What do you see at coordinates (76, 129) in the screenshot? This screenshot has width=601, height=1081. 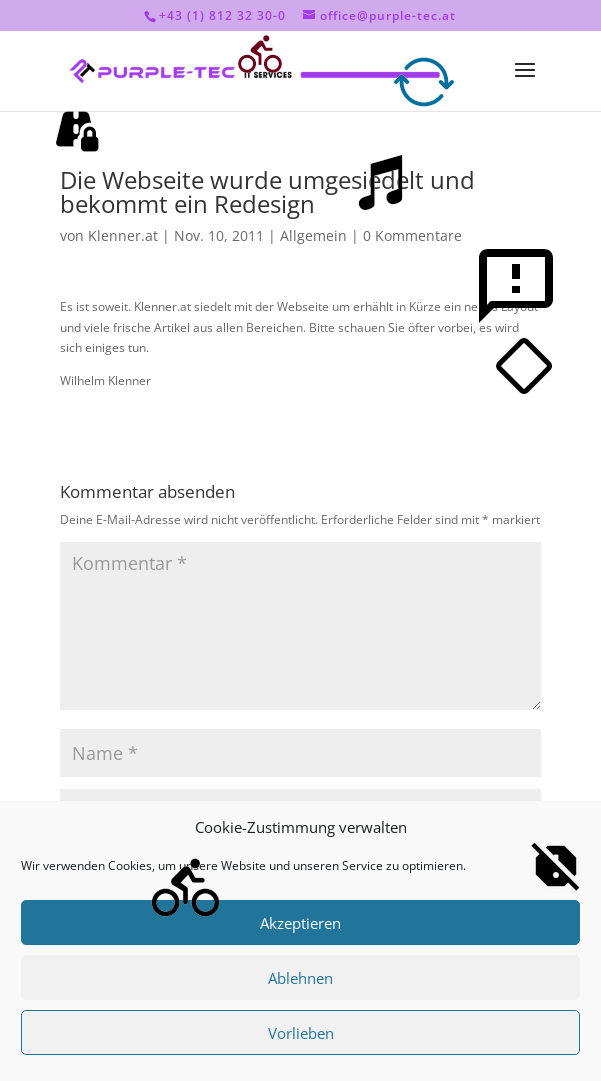 I see `indicates a road or route is locked or restricted` at bounding box center [76, 129].